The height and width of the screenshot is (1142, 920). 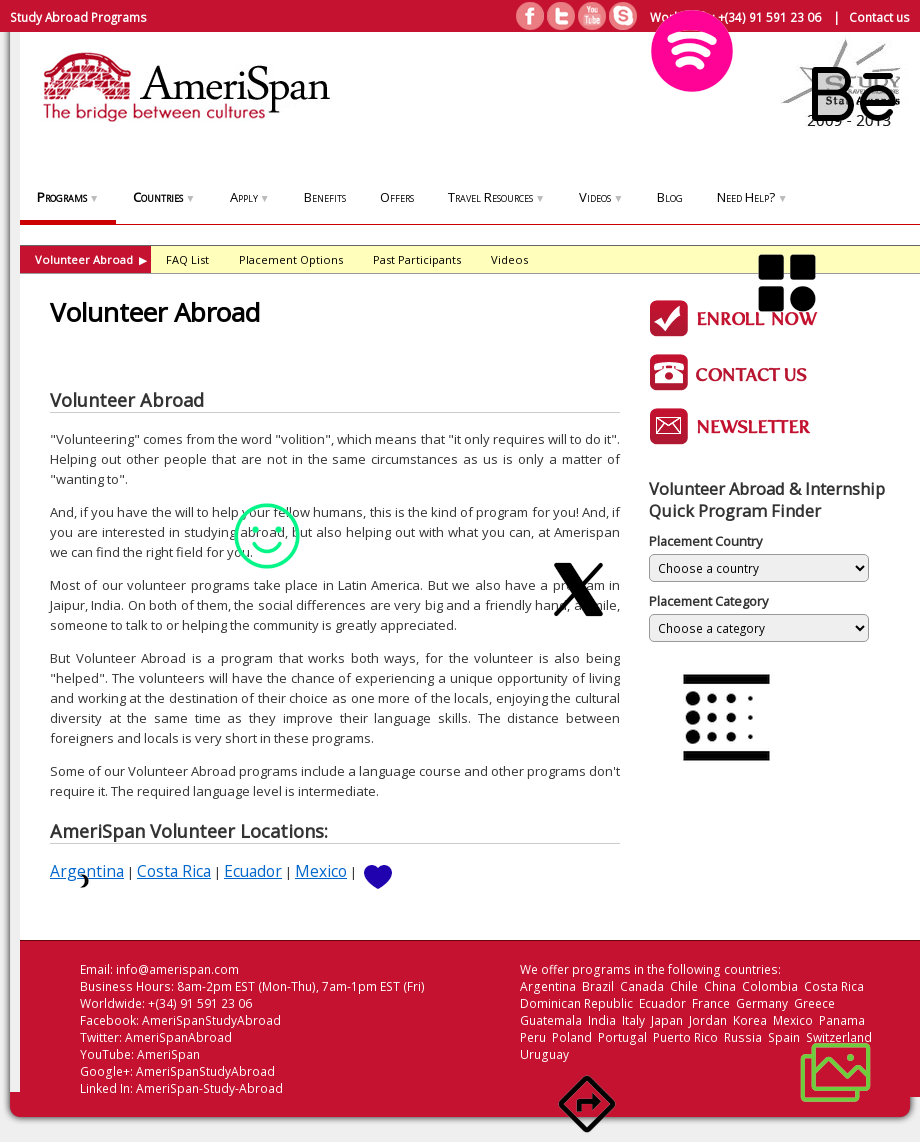 I want to click on toggle dark mode or night theme, so click(x=84, y=881).